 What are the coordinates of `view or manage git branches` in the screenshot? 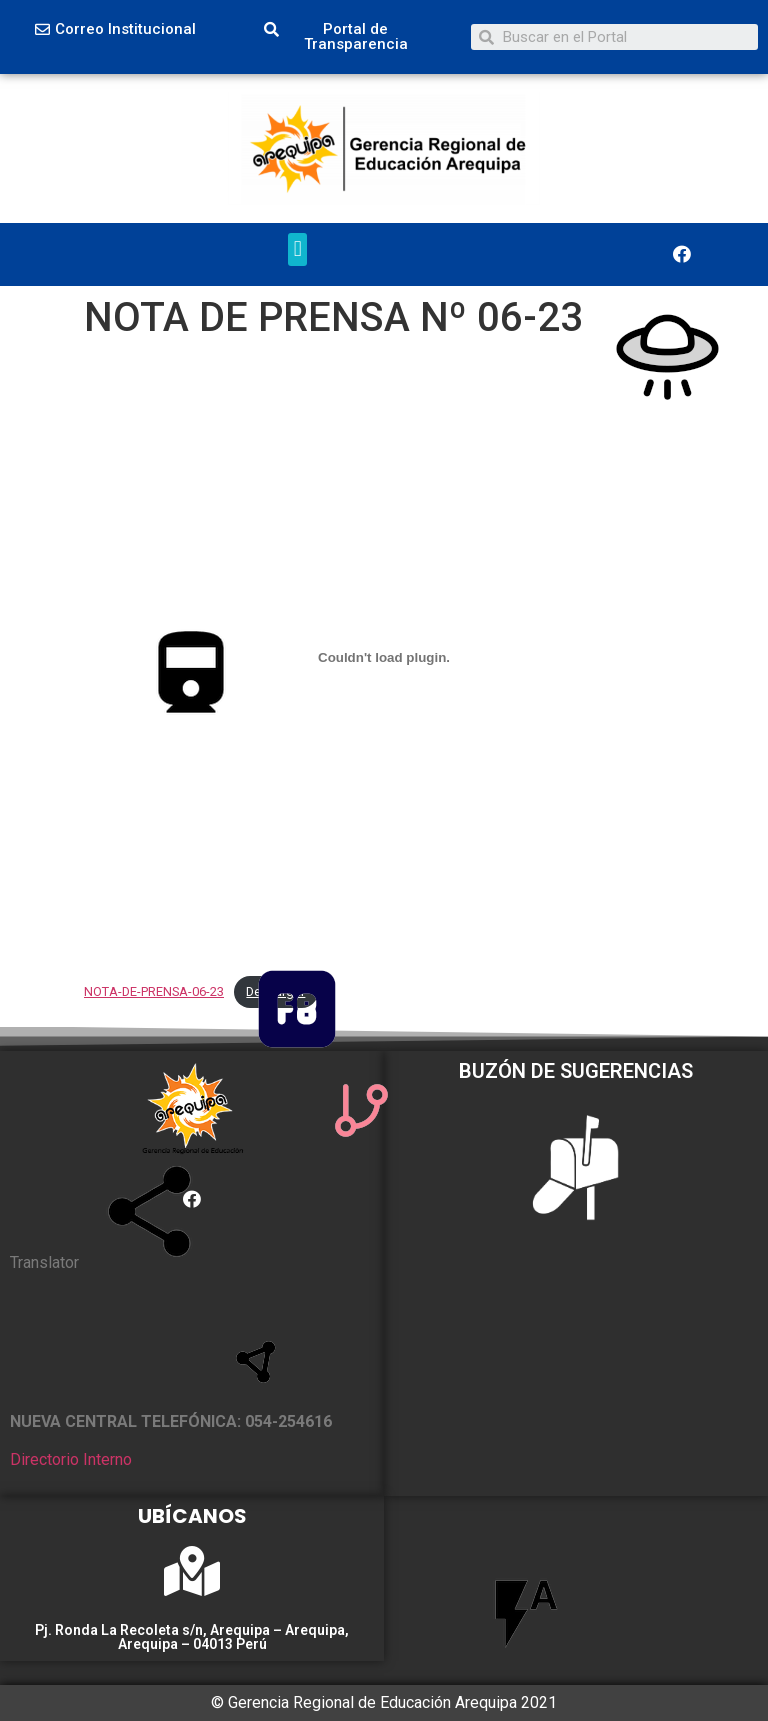 It's located at (361, 1110).